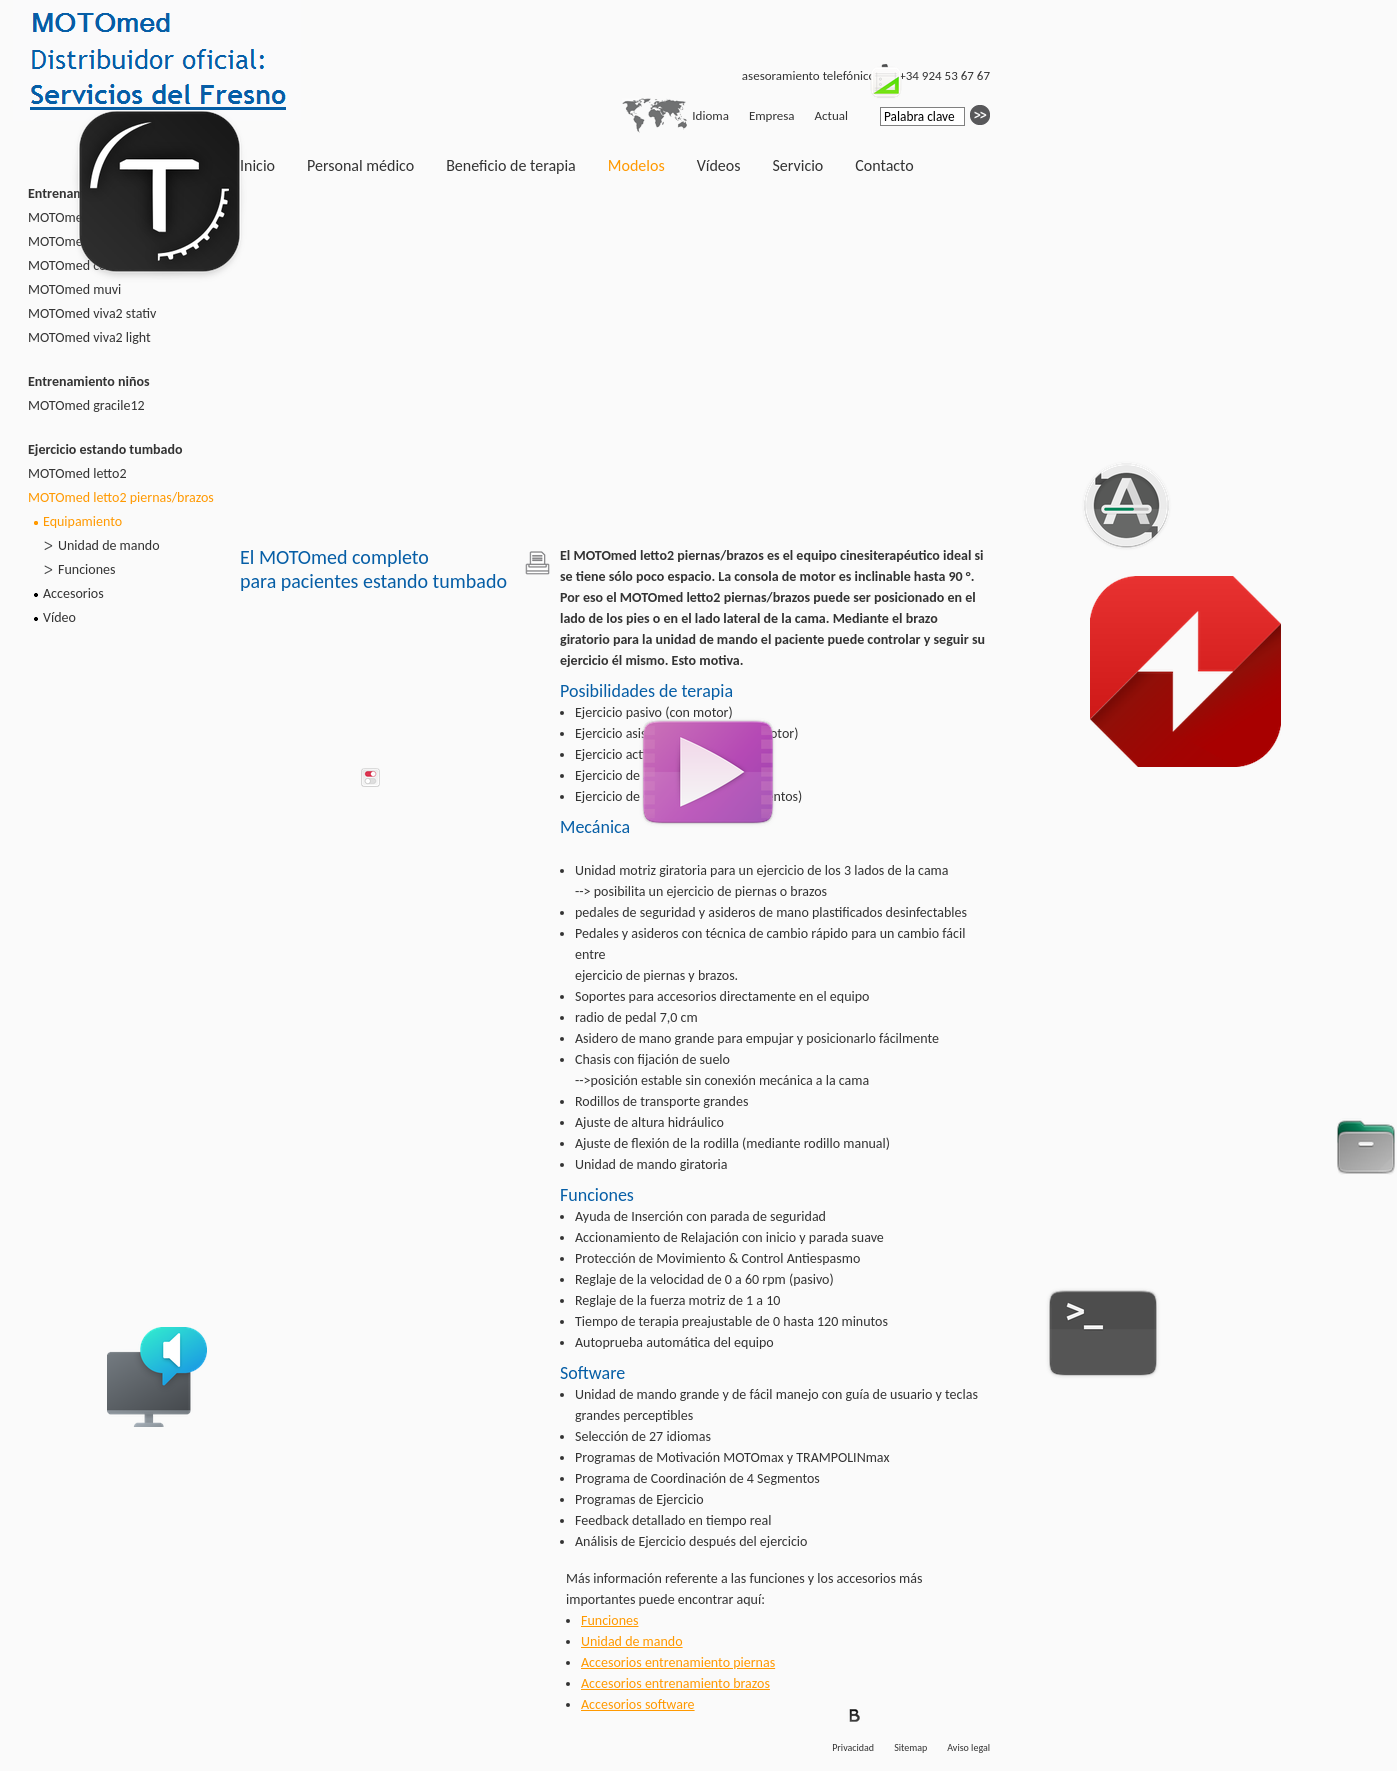 This screenshot has width=1397, height=1771. What do you see at coordinates (157, 1377) in the screenshot?
I see `open the narrator accessibility app` at bounding box center [157, 1377].